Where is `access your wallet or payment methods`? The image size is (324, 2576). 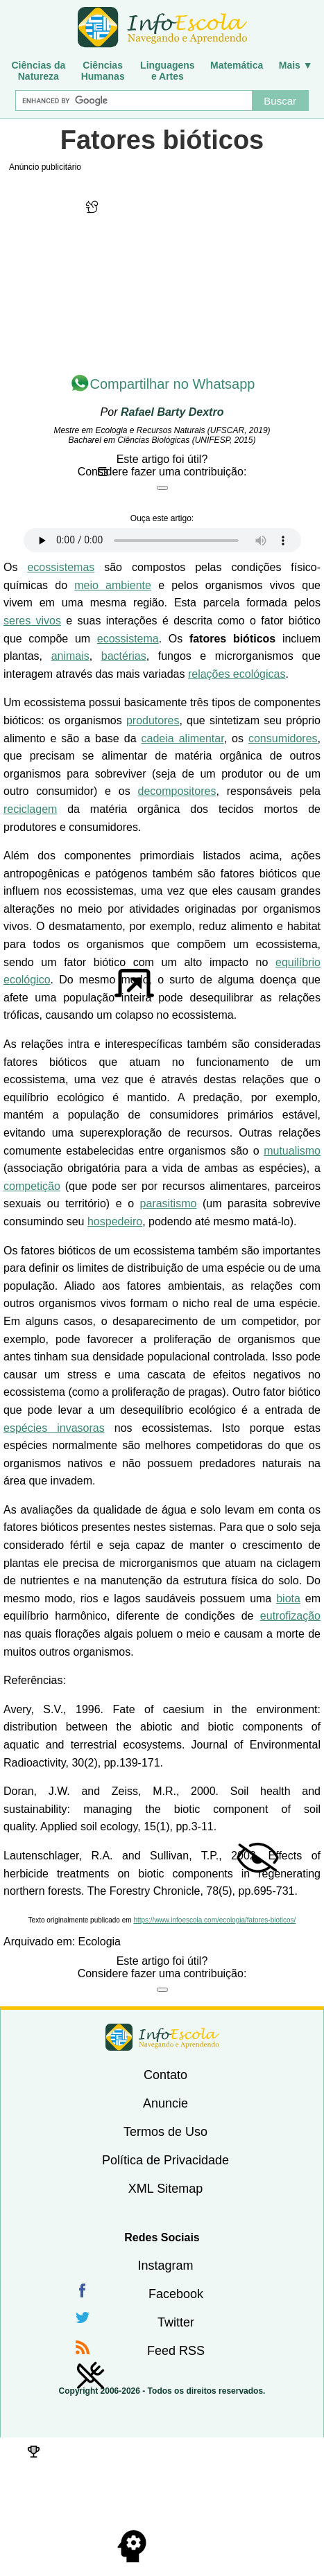 access your wallet or payment methods is located at coordinates (103, 472).